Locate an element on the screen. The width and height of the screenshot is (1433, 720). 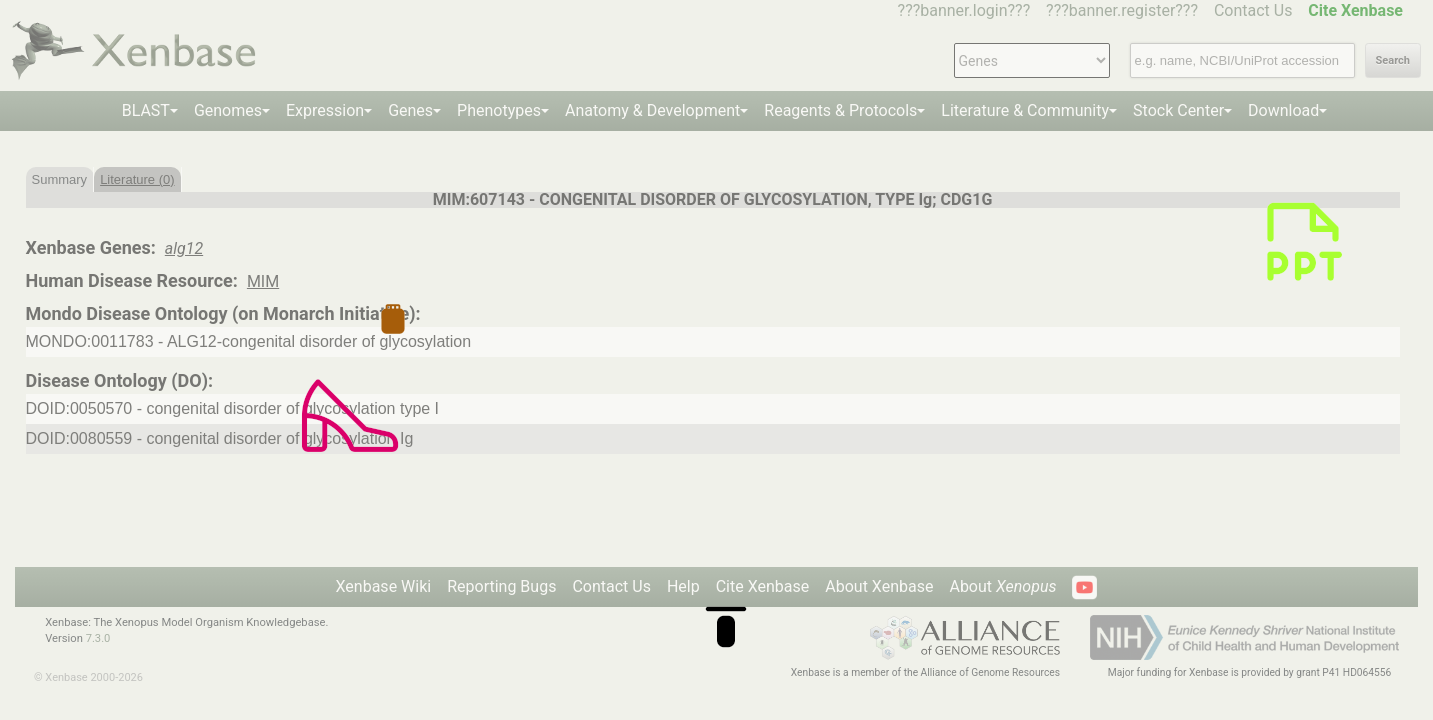
store or save items in a container is located at coordinates (393, 319).